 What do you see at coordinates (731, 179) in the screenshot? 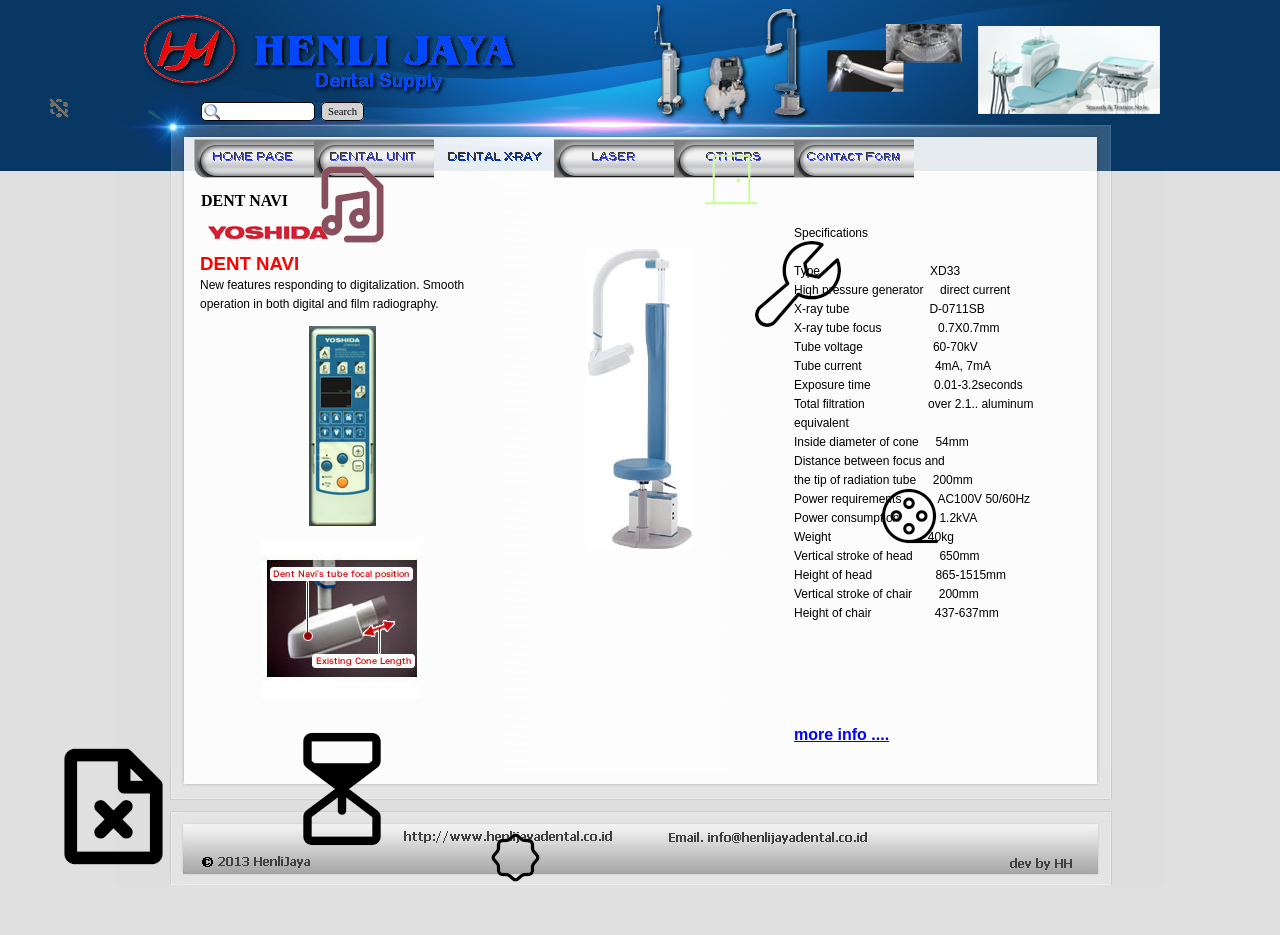
I see `log out or exit the application` at bounding box center [731, 179].